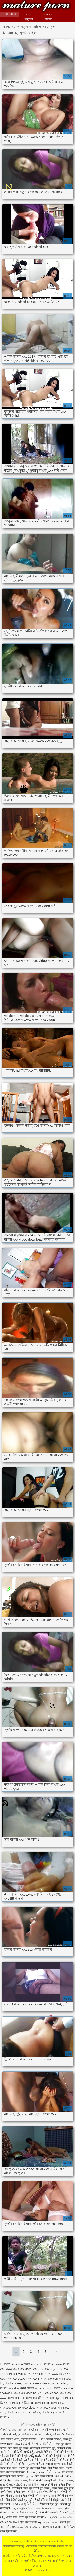 The width and height of the screenshot is (75, 2576). Describe the element at coordinates (9, 187) in the screenshot. I see `disable code block or syntax formatting` at that location.